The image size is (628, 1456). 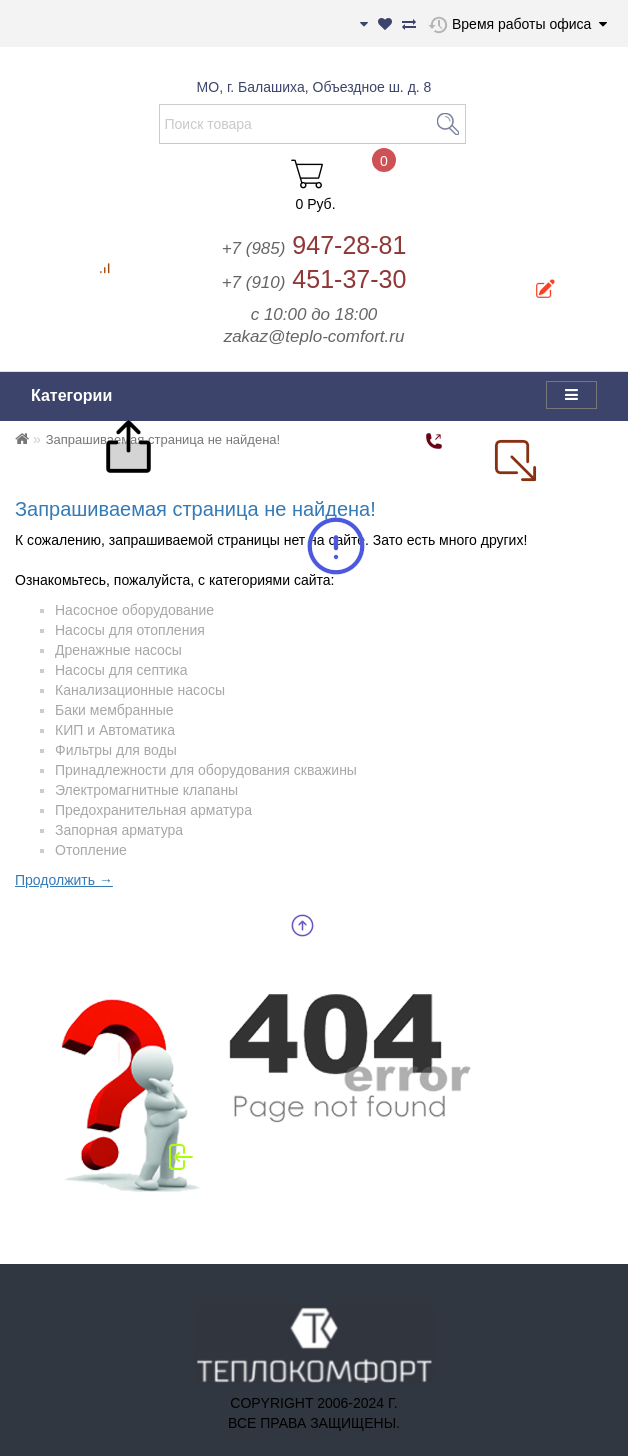 What do you see at coordinates (179, 1157) in the screenshot?
I see `log out of your account` at bounding box center [179, 1157].